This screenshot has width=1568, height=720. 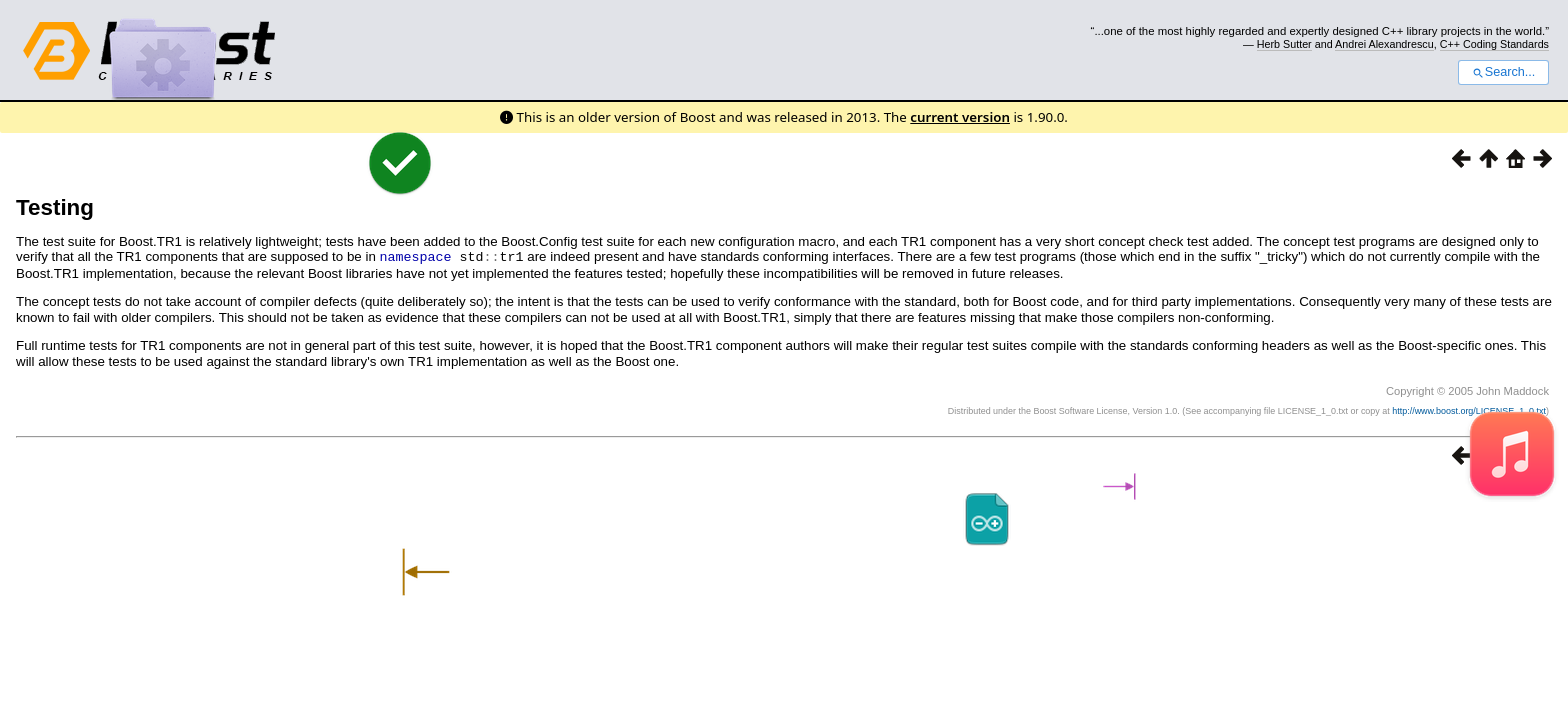 I want to click on go to the first item in a list or sequence, so click(x=426, y=572).